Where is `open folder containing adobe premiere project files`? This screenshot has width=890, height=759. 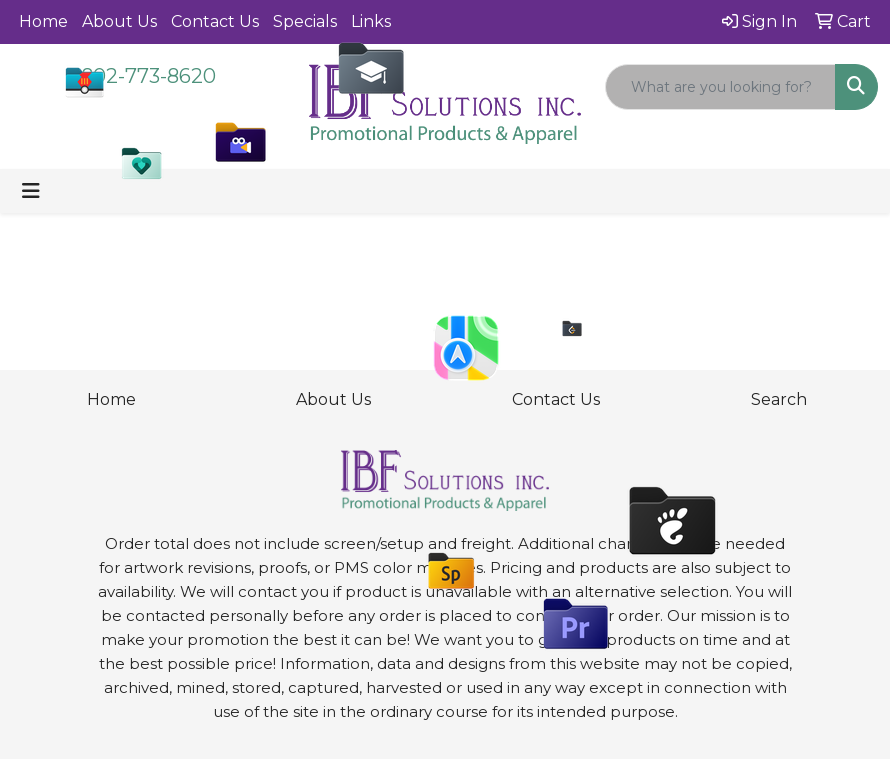
open folder containing adobe premiere project files is located at coordinates (575, 625).